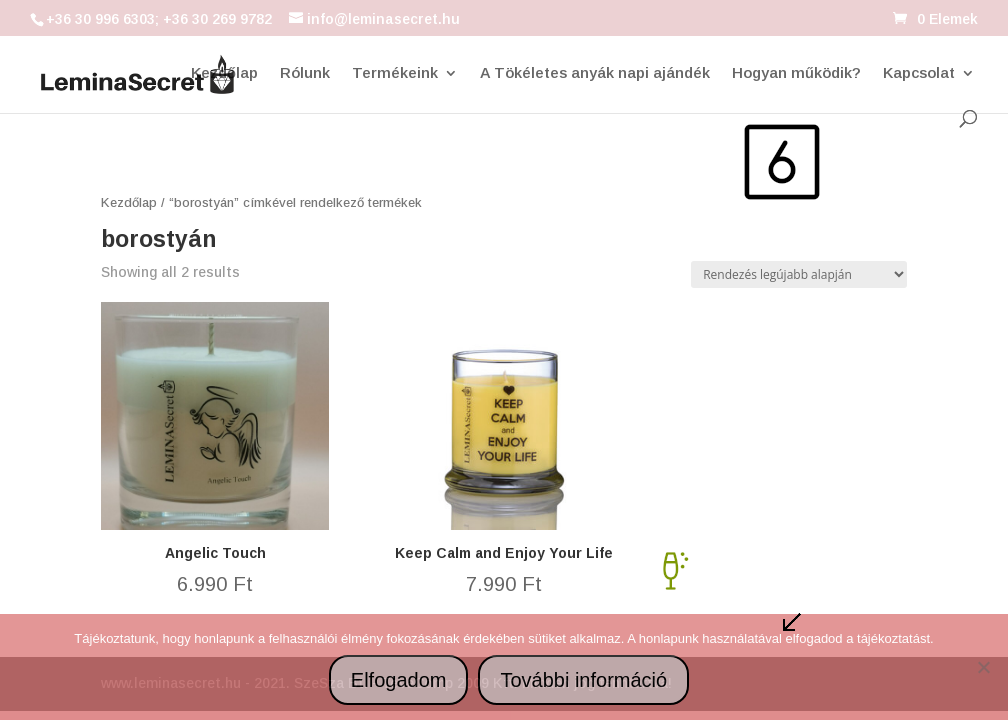 The image size is (1008, 720). What do you see at coordinates (782, 162) in the screenshot?
I see `select or input the number six` at bounding box center [782, 162].